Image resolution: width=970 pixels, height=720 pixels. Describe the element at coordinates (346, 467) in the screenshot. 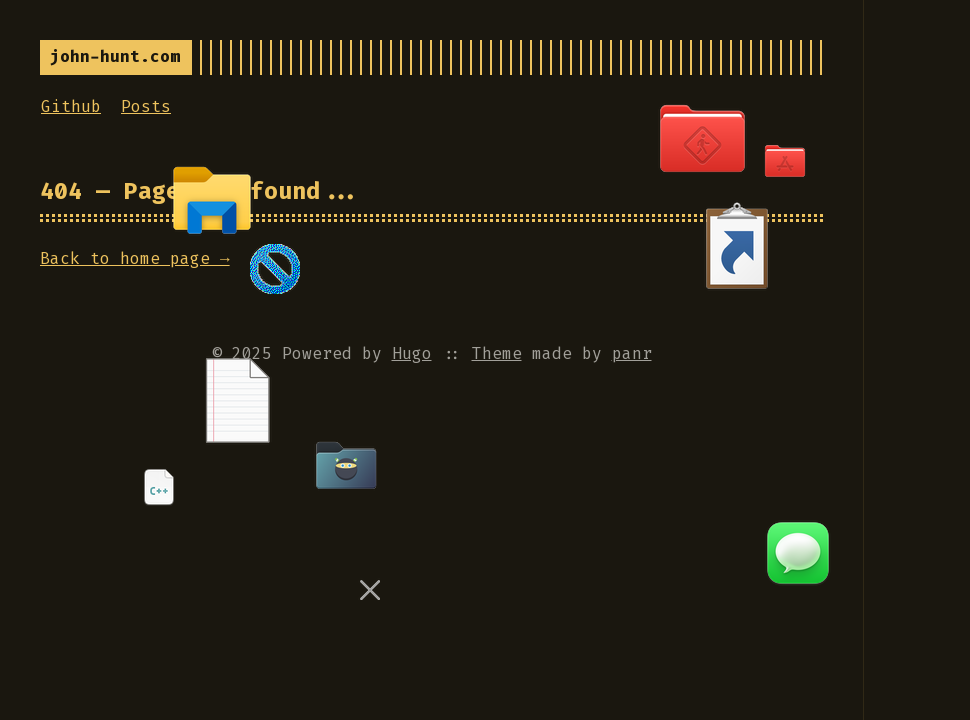

I see `open ninja download manager folder` at that location.